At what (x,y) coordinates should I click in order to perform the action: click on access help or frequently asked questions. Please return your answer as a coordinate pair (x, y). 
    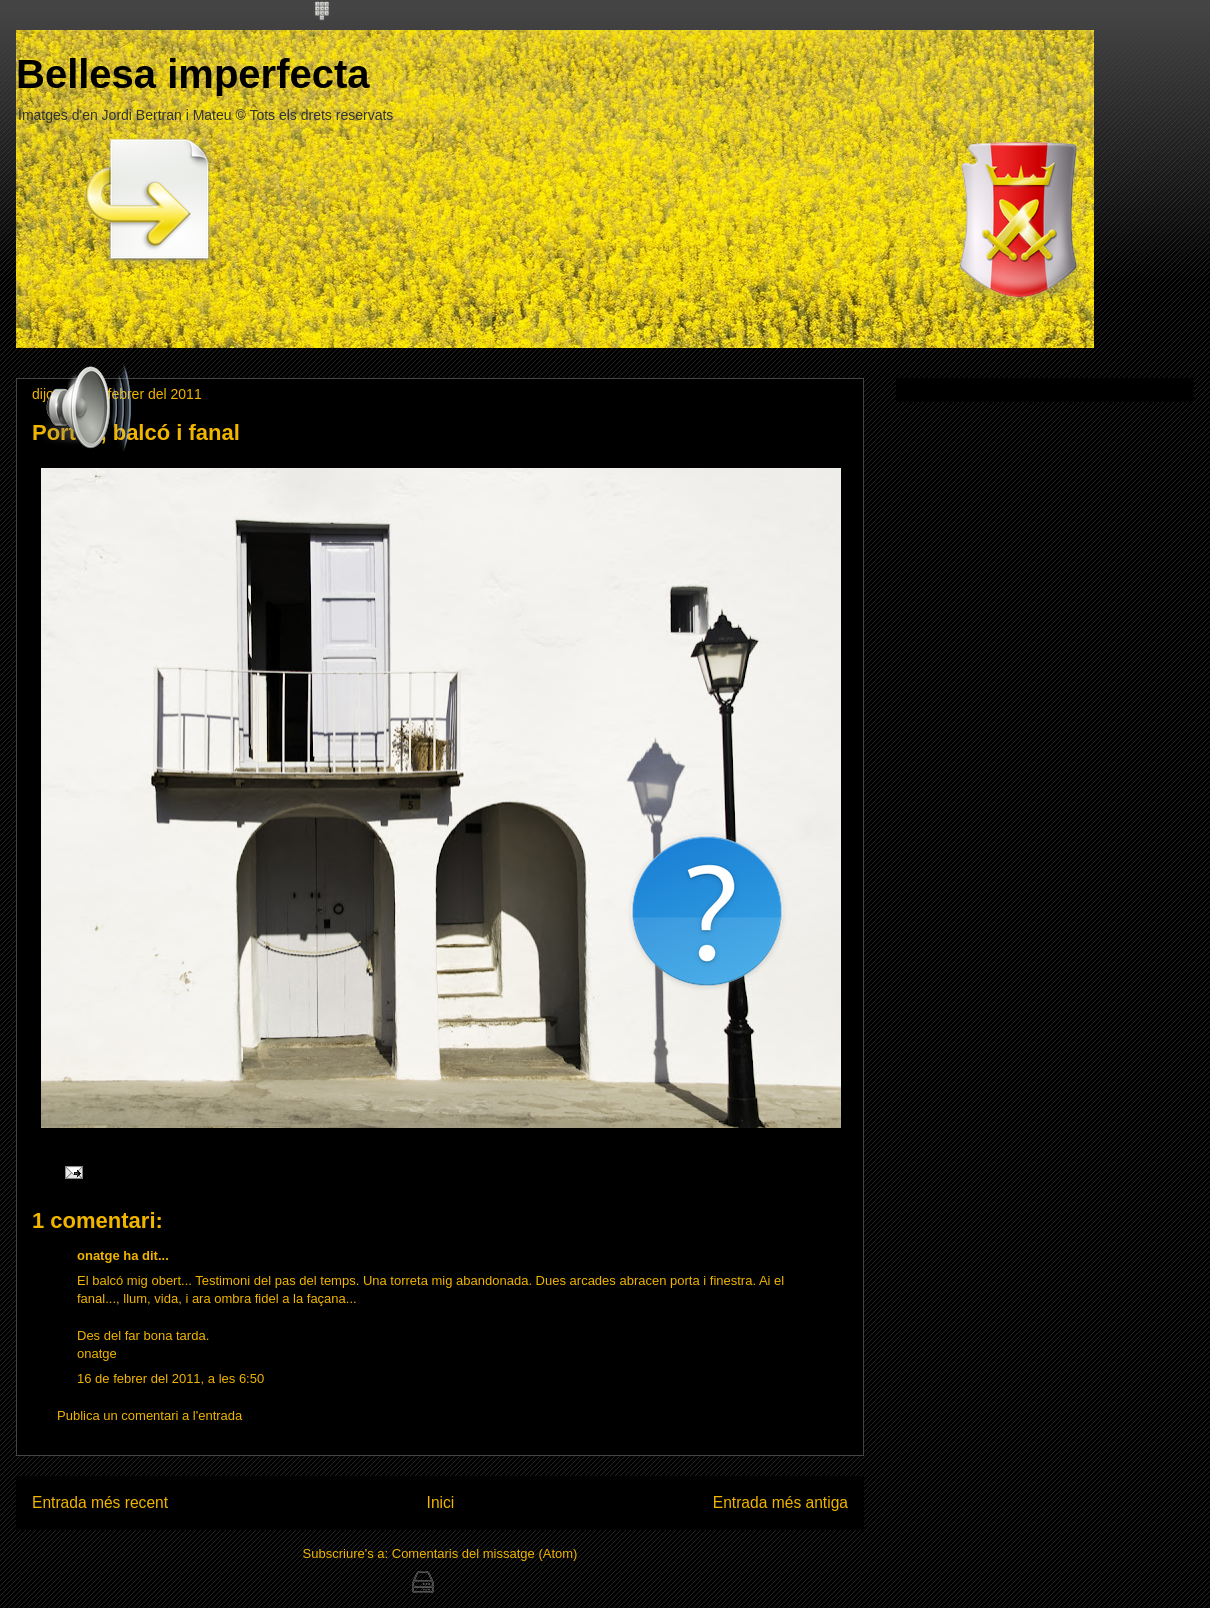
    Looking at the image, I should click on (707, 911).